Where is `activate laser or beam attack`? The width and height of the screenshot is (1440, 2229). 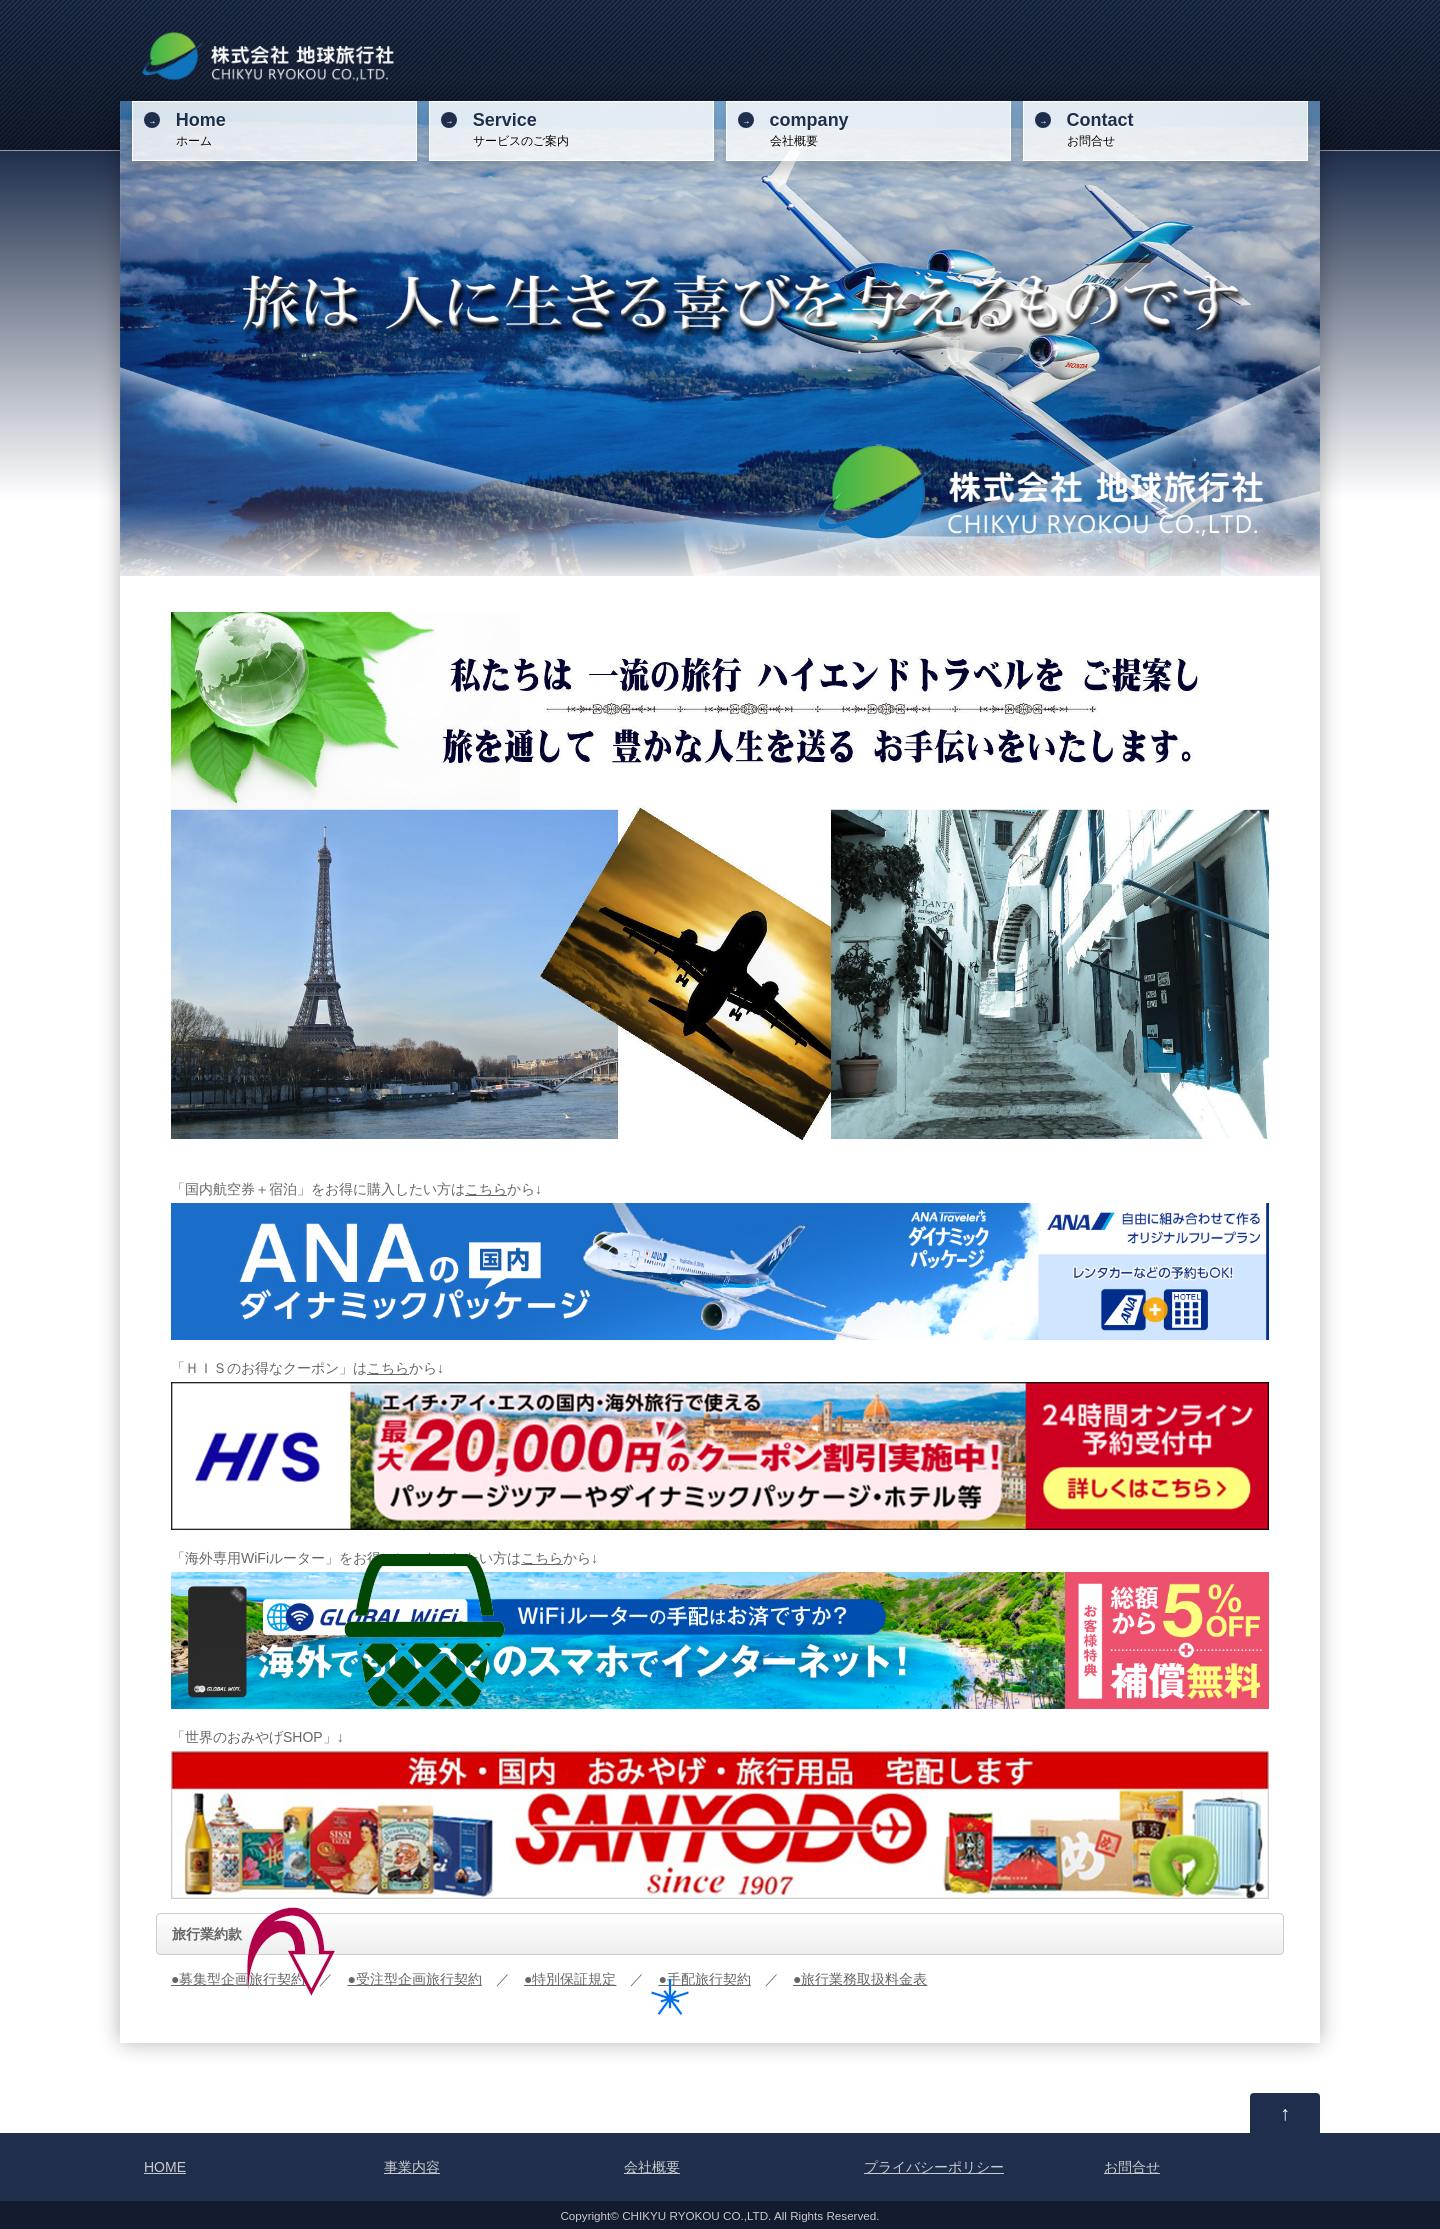 activate laser or beam attack is located at coordinates (670, 1997).